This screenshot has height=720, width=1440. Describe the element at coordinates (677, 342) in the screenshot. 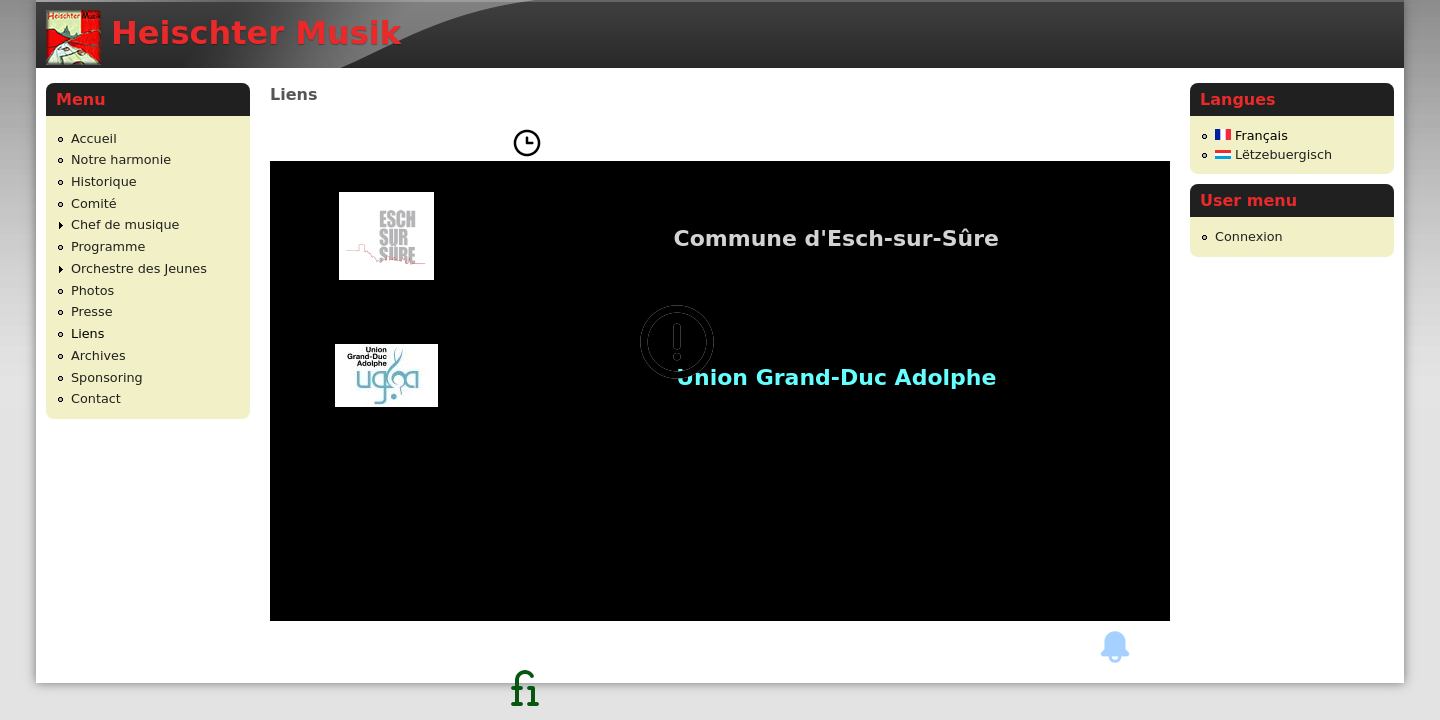

I see `indicates a warning or alert status` at that location.